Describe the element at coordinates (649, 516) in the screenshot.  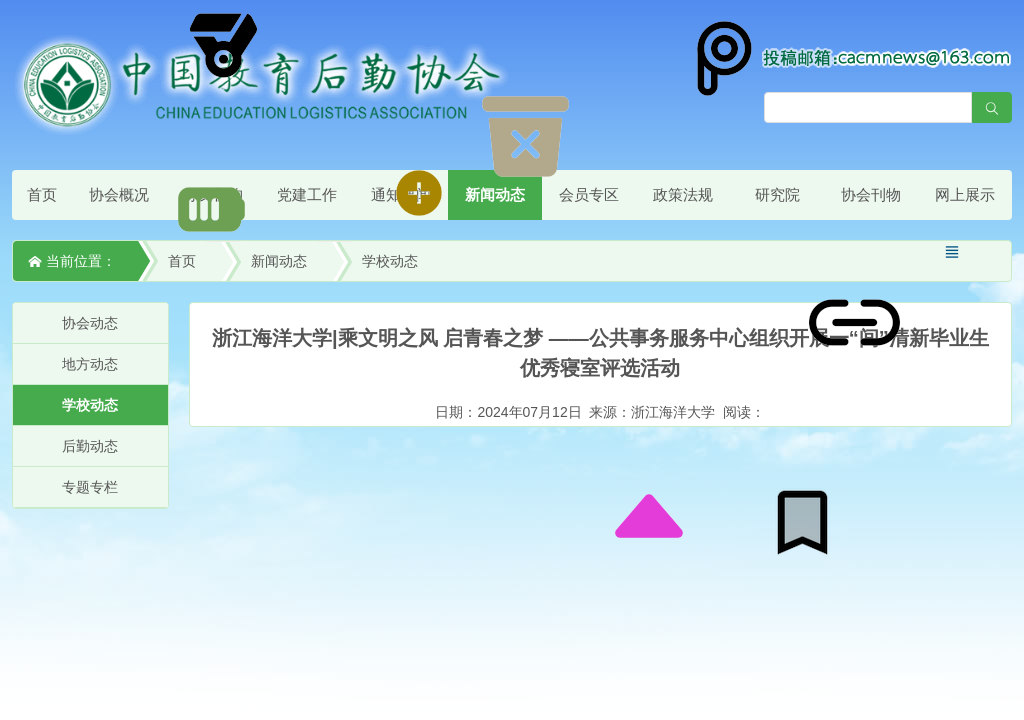
I see `collapse an expanded section` at that location.